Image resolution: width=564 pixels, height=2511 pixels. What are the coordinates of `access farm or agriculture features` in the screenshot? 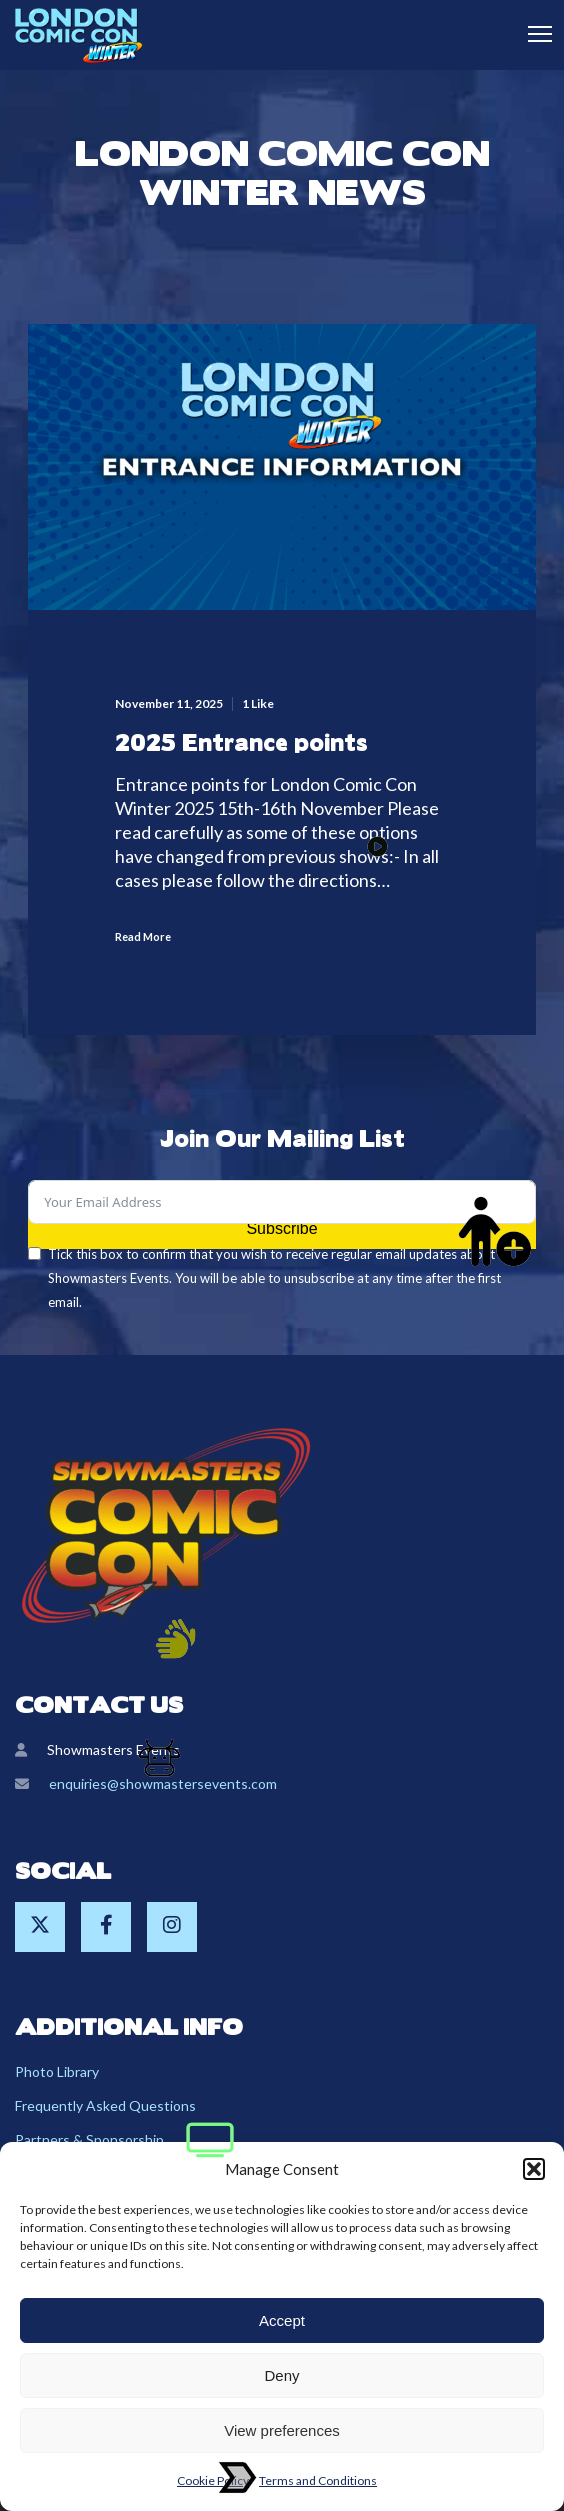 It's located at (159, 1758).